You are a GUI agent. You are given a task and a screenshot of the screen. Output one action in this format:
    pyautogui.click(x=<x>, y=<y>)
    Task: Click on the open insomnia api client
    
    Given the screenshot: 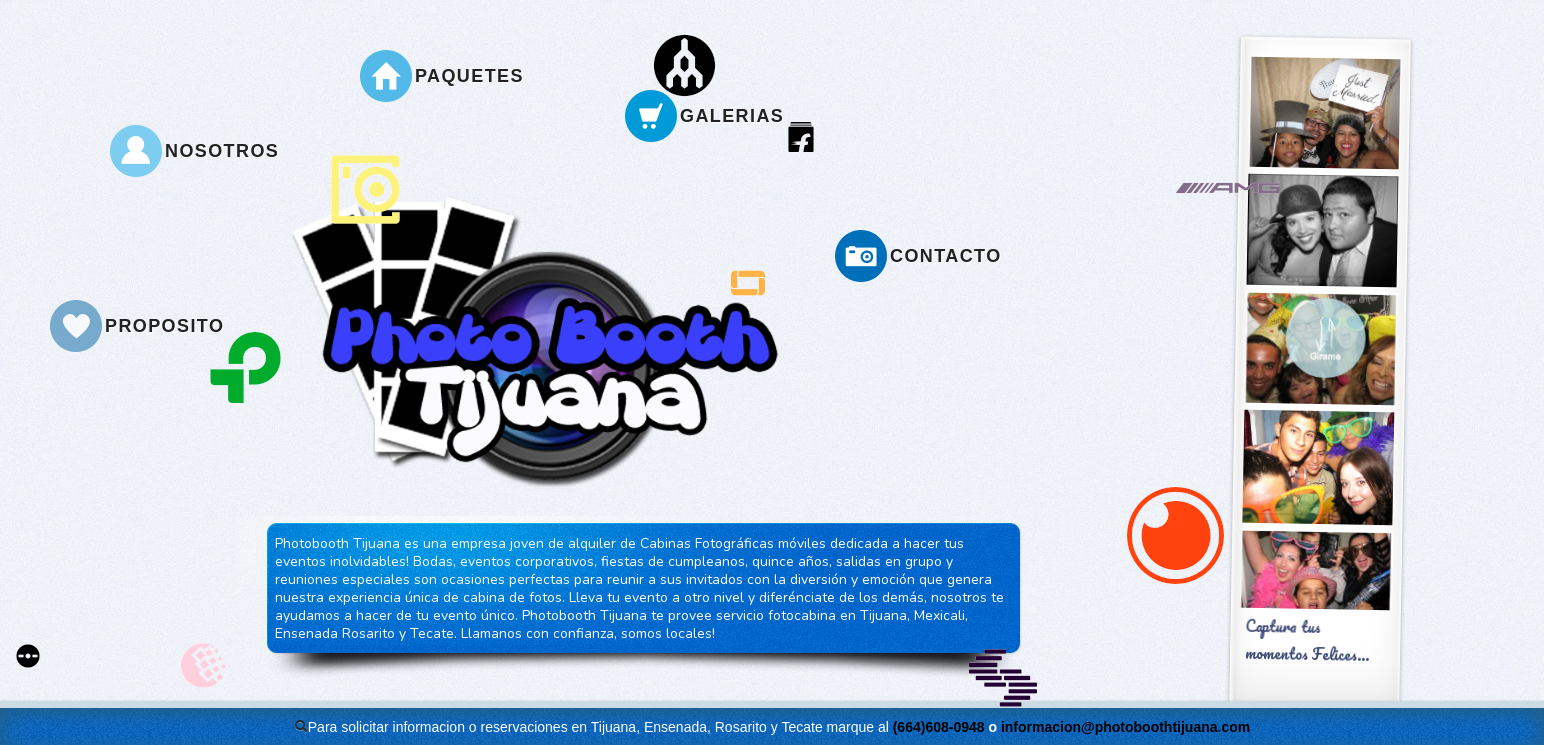 What is the action you would take?
    pyautogui.click(x=1175, y=535)
    